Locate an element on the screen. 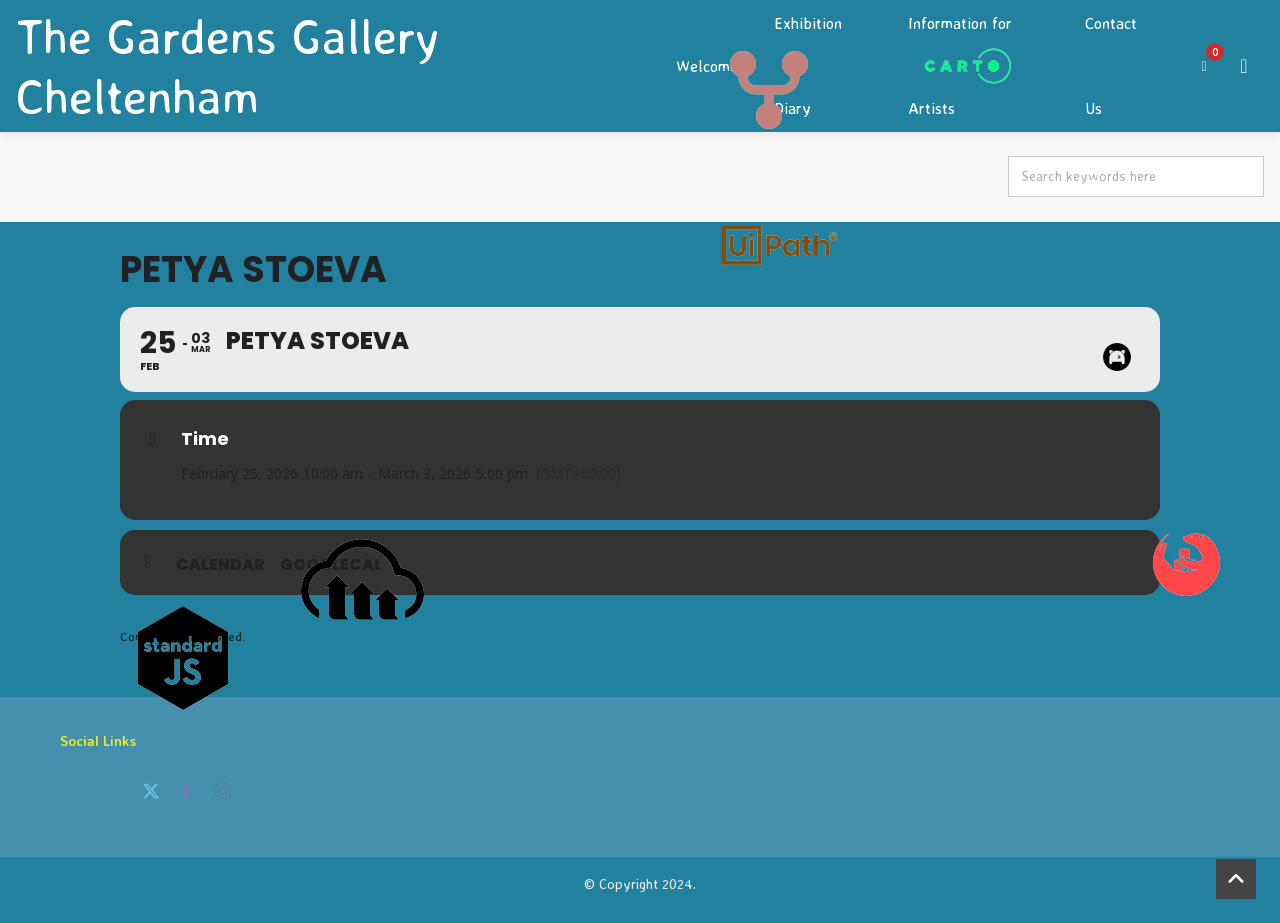 The height and width of the screenshot is (923, 1280). linuxserver.io project logo is located at coordinates (1186, 564).